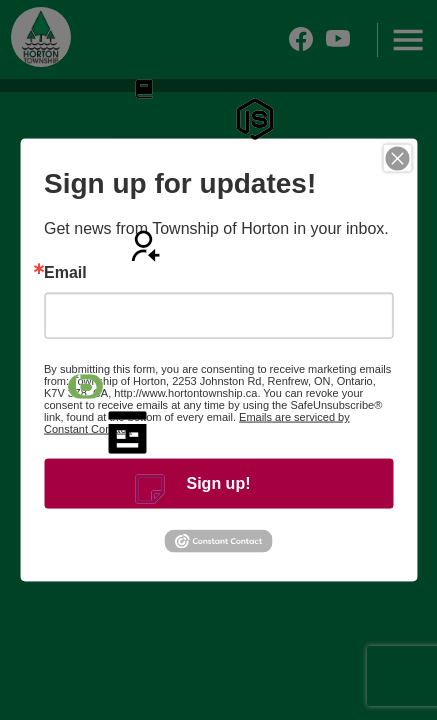 The image size is (437, 720). Describe the element at coordinates (85, 386) in the screenshot. I see `boulanger brand logo` at that location.